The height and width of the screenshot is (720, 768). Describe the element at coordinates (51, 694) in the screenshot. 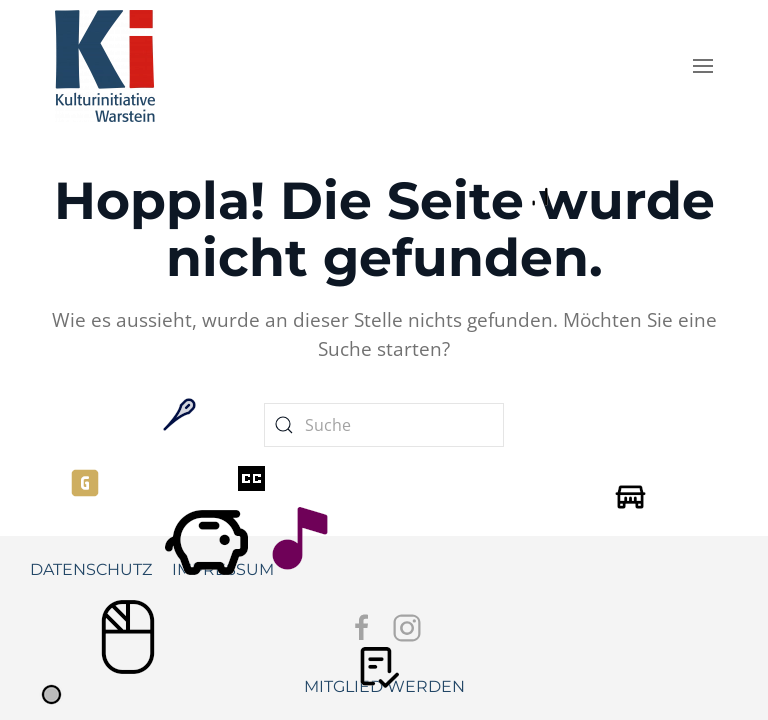

I see `indicates recording is available or ready` at that location.